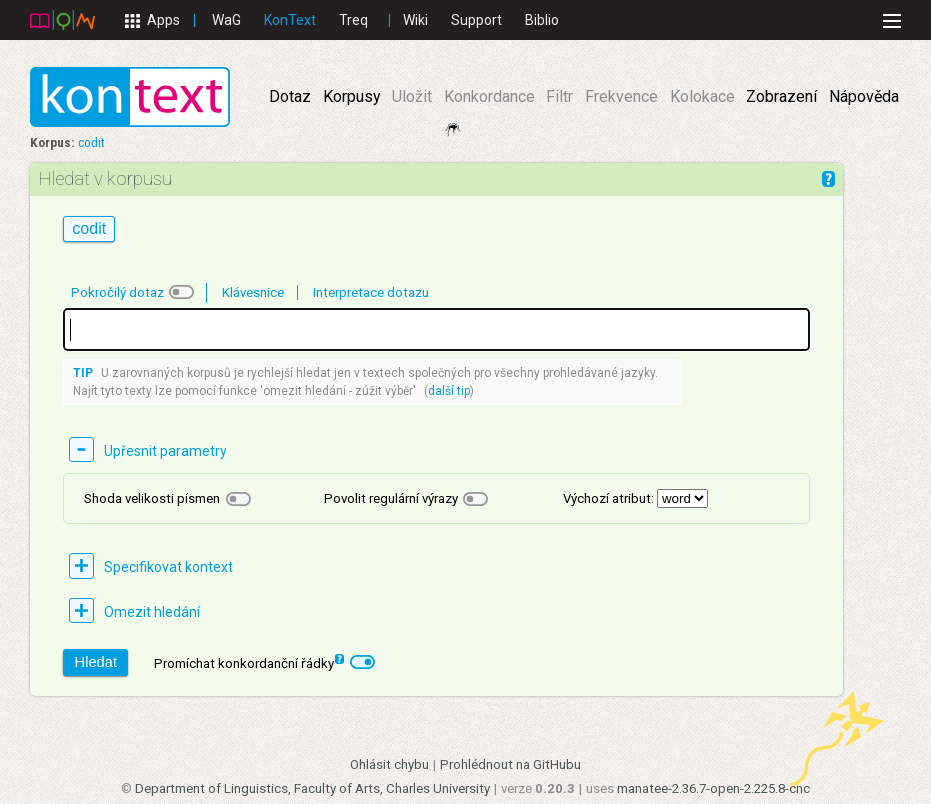  I want to click on equip grappling hook ability, so click(837, 737).